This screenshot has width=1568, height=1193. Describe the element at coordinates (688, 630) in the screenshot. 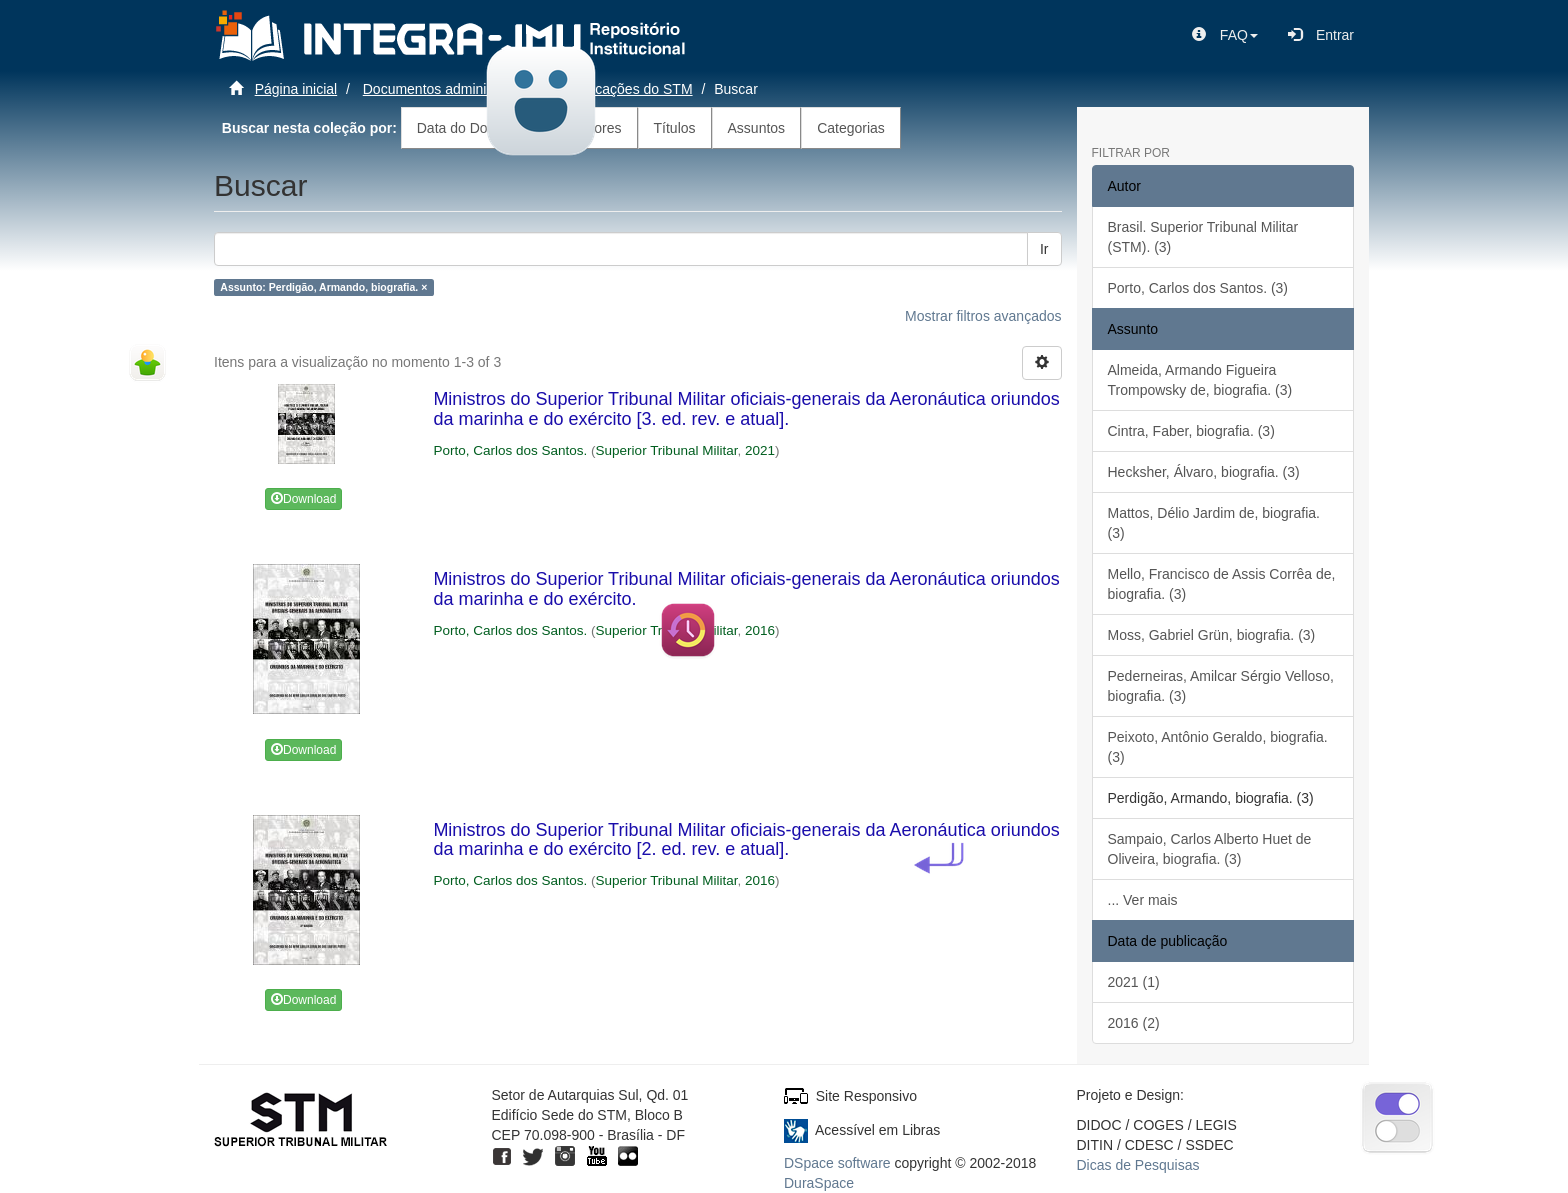

I see `open pika backup to manage system backups` at that location.